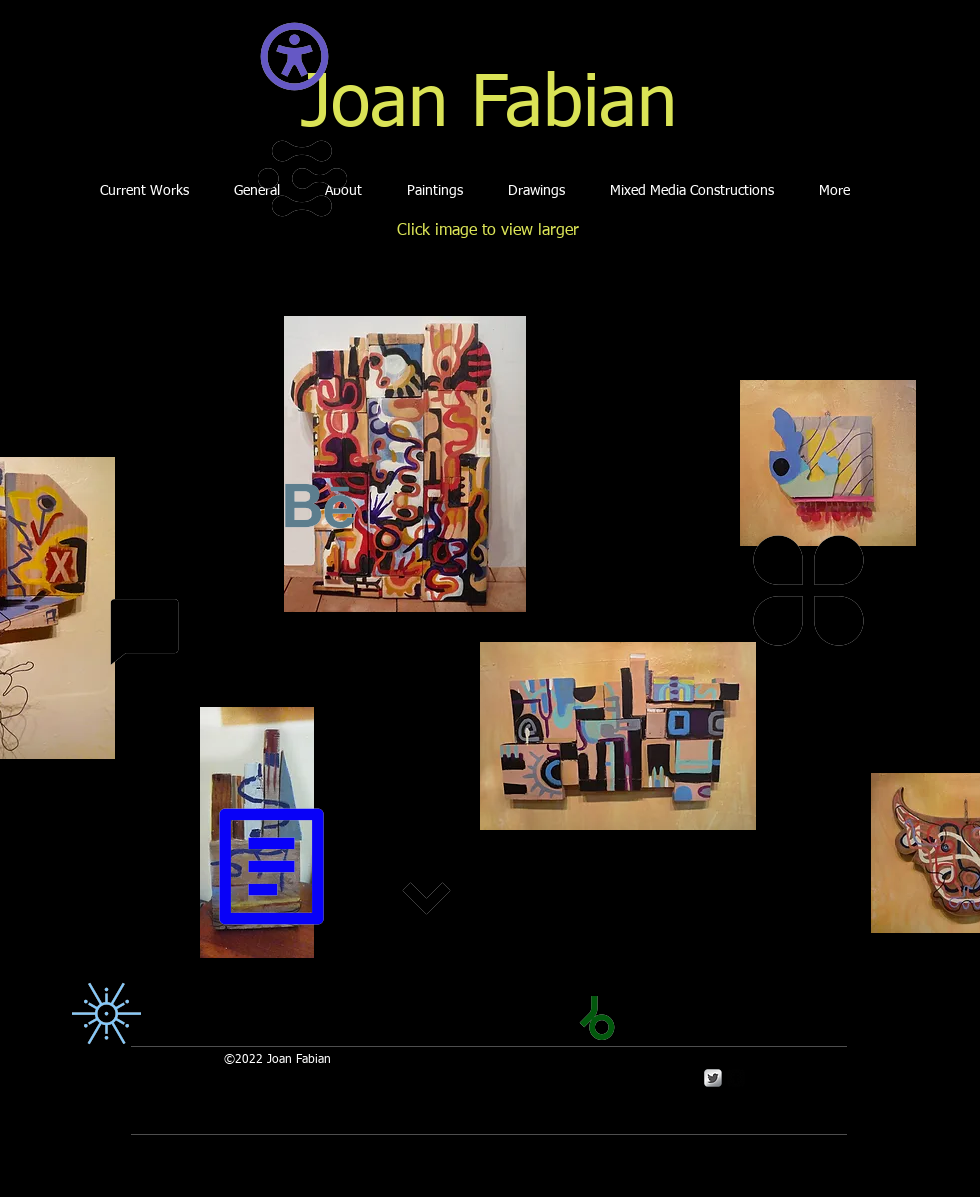 The width and height of the screenshot is (980, 1197). Describe the element at coordinates (302, 178) in the screenshot. I see `open the Clarifai app or service` at that location.